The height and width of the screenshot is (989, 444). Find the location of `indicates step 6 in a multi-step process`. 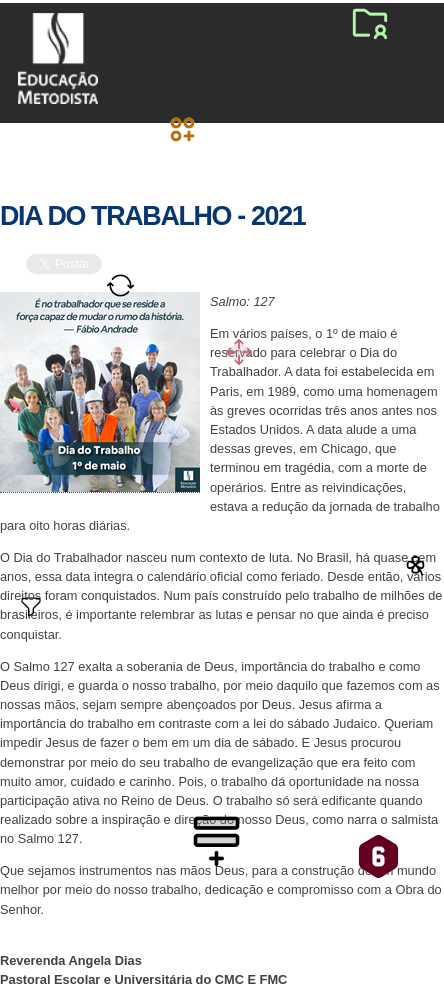

indicates step 6 in a multi-step process is located at coordinates (378, 856).